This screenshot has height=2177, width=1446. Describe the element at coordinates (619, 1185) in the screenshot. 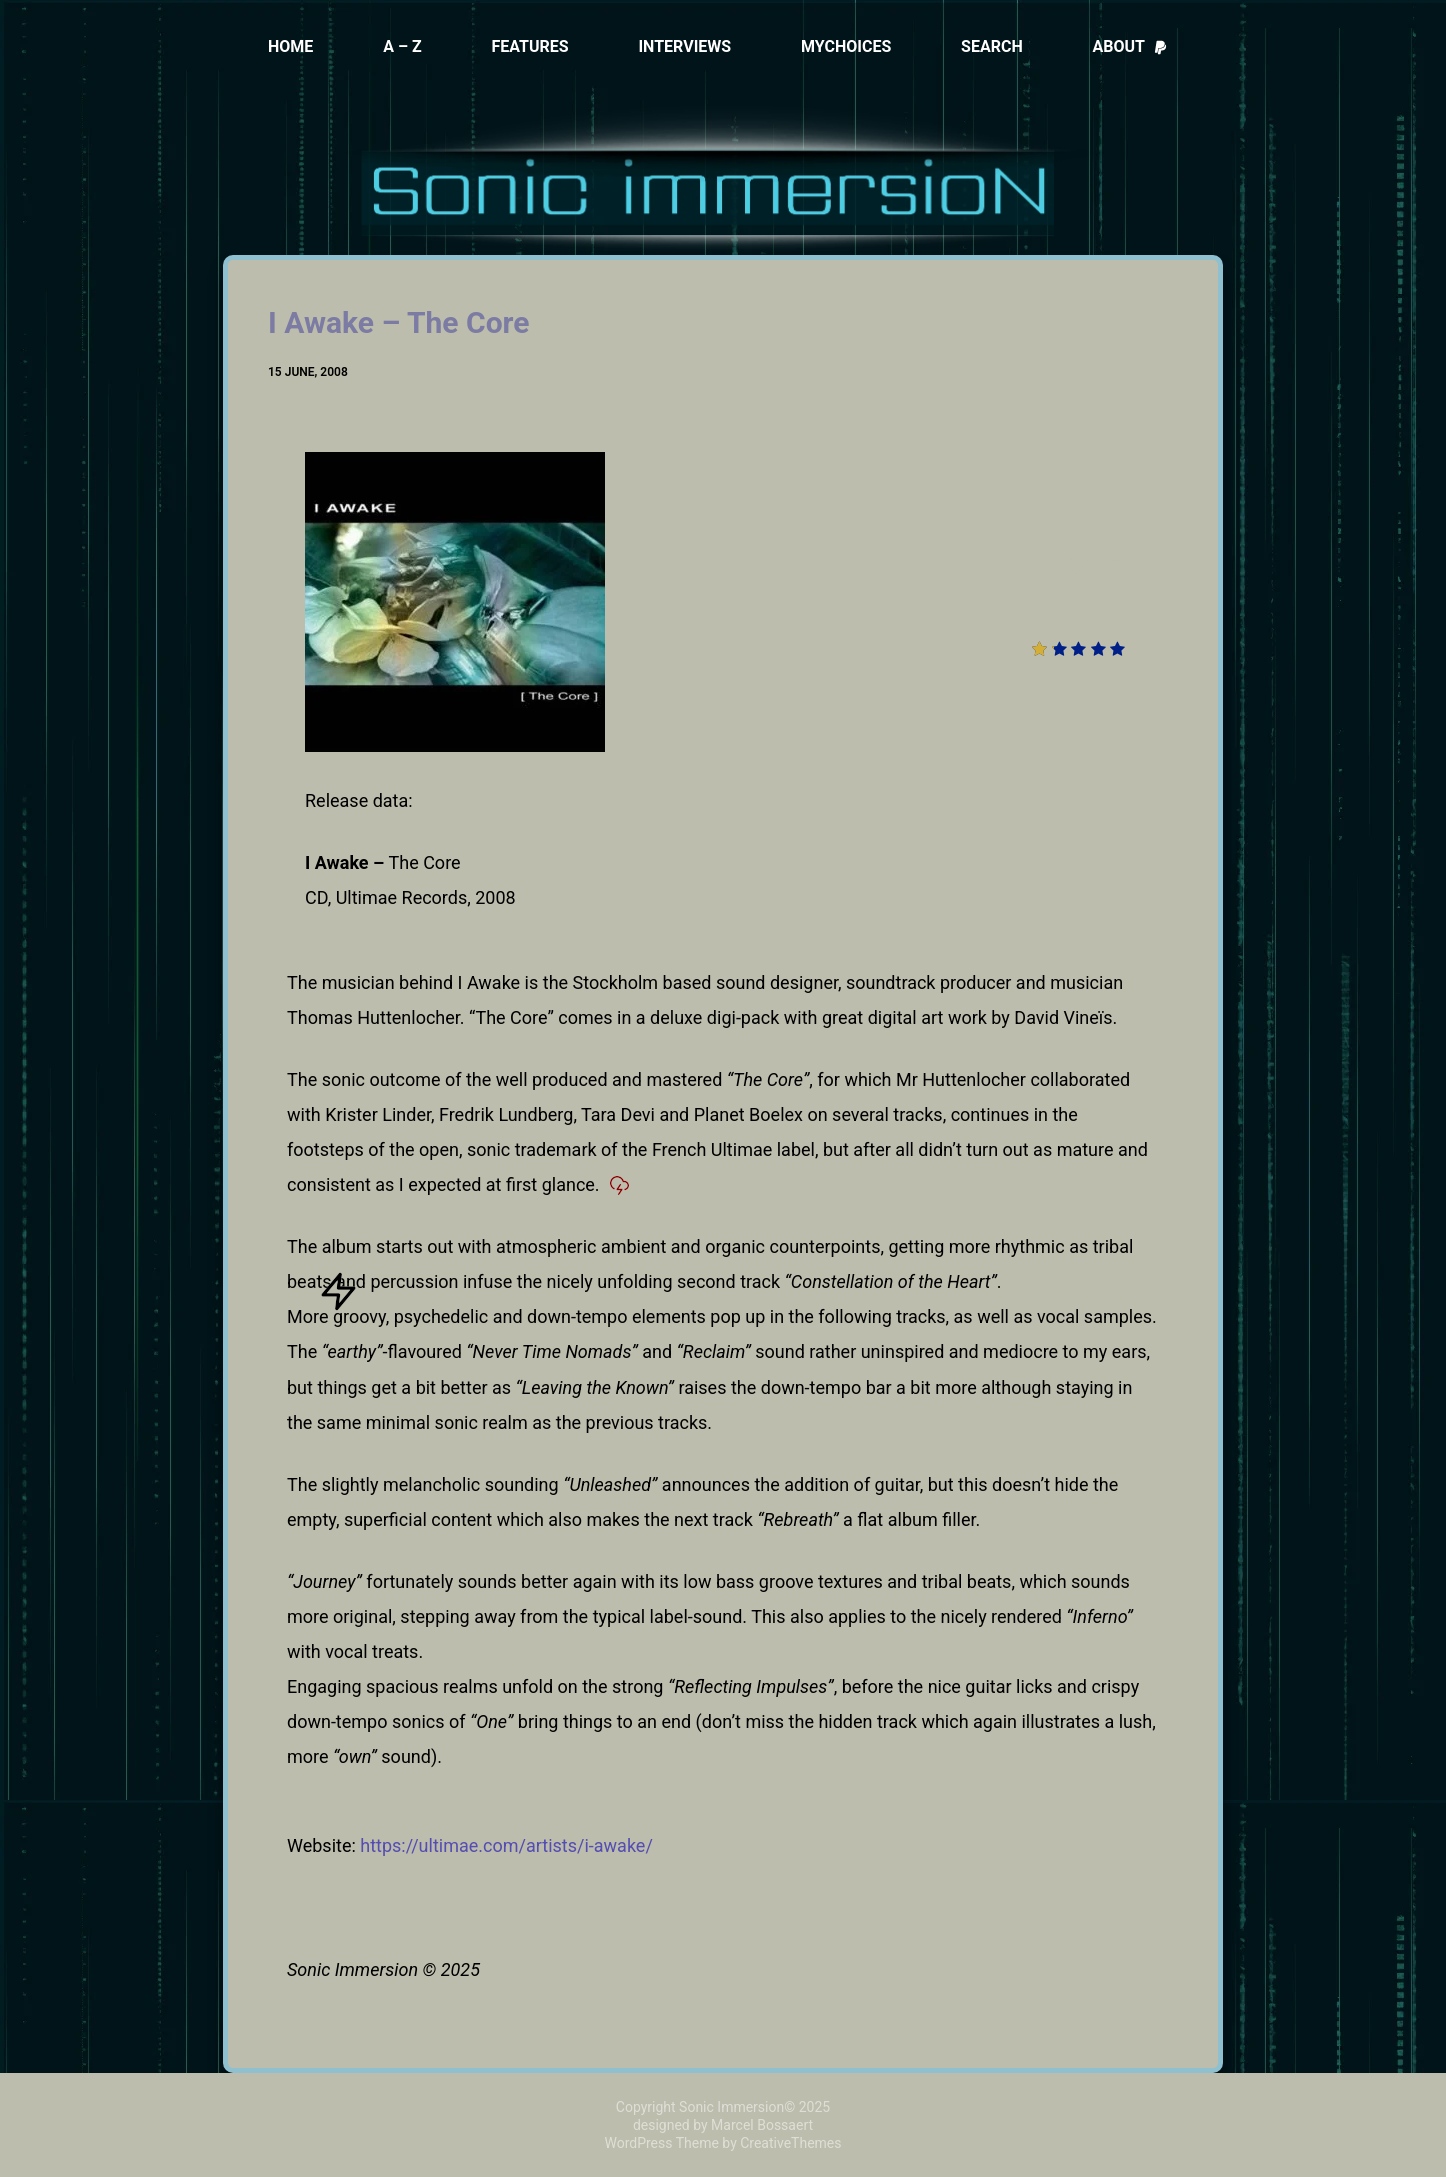

I see `indicates thunderstorm or severe weather conditions` at that location.